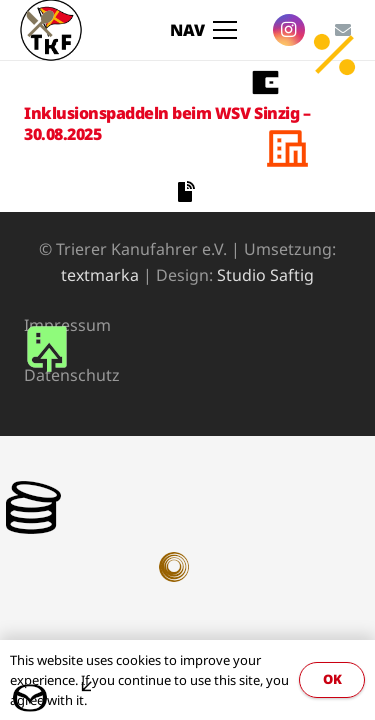 This screenshot has height=720, width=375. What do you see at coordinates (334, 54) in the screenshot?
I see `view discount or promotional offer` at bounding box center [334, 54].